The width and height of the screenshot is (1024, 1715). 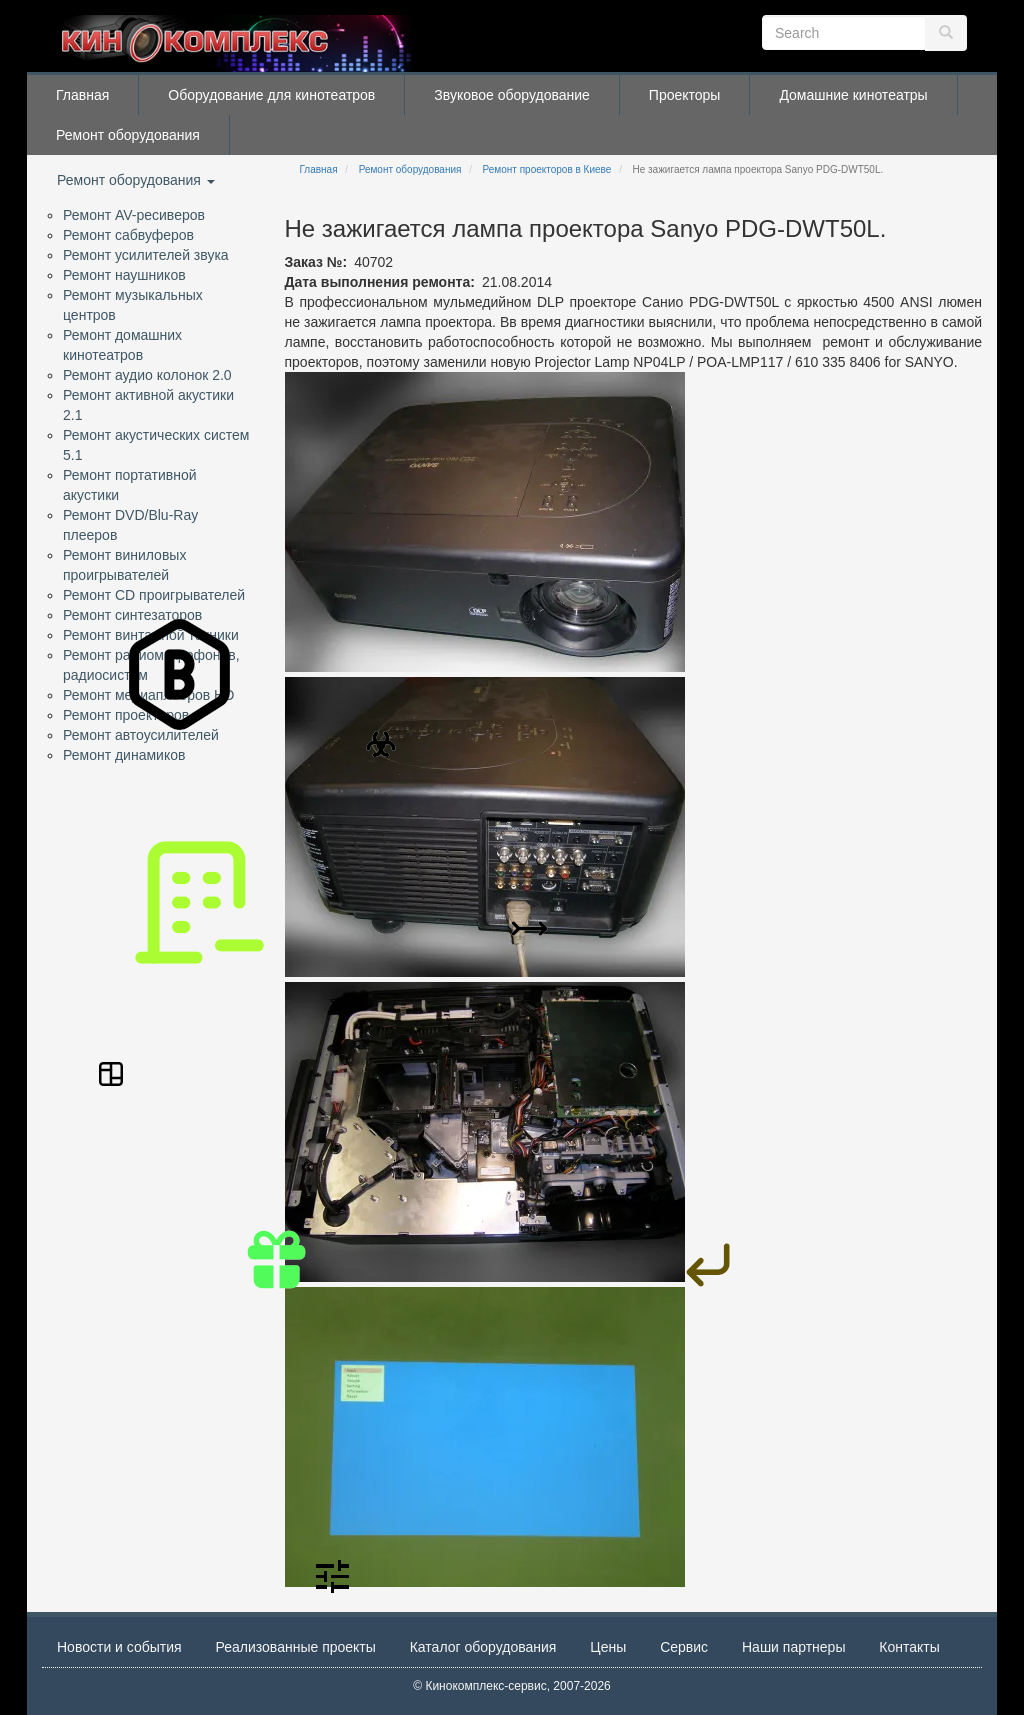 What do you see at coordinates (179, 674) in the screenshot?
I see `indicates a "B" tier or category designation` at bounding box center [179, 674].